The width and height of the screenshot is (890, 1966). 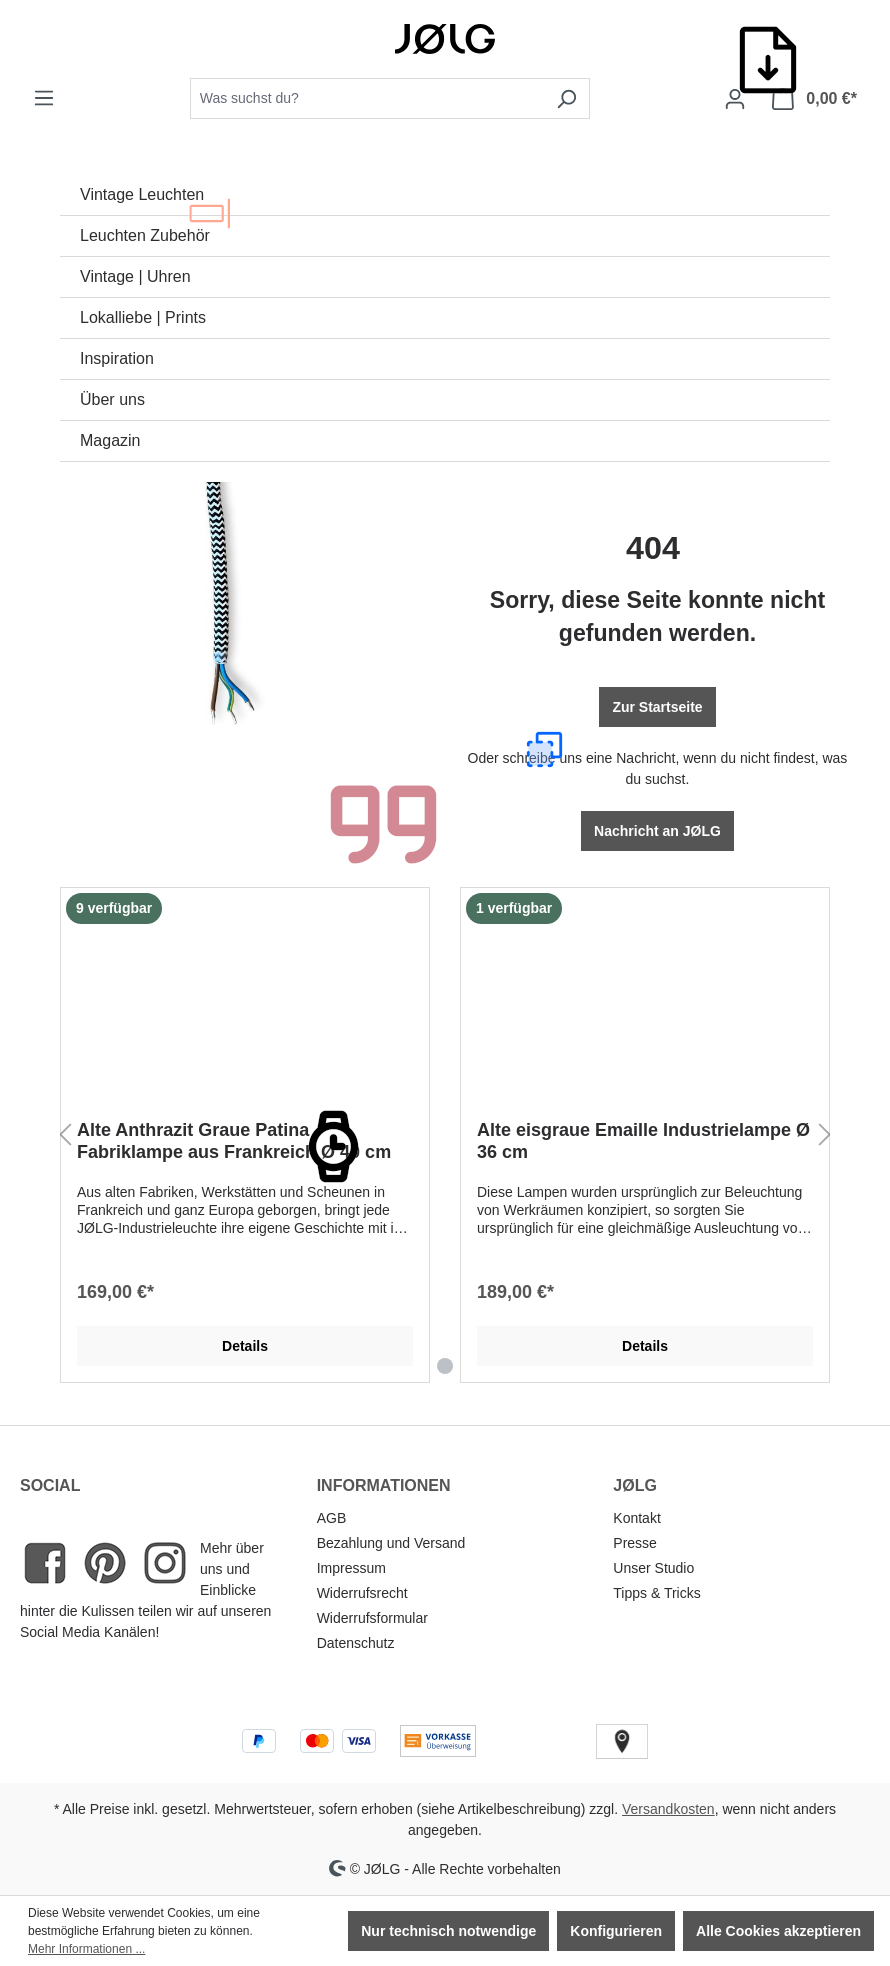 I want to click on bring selection to front layer, so click(x=544, y=749).